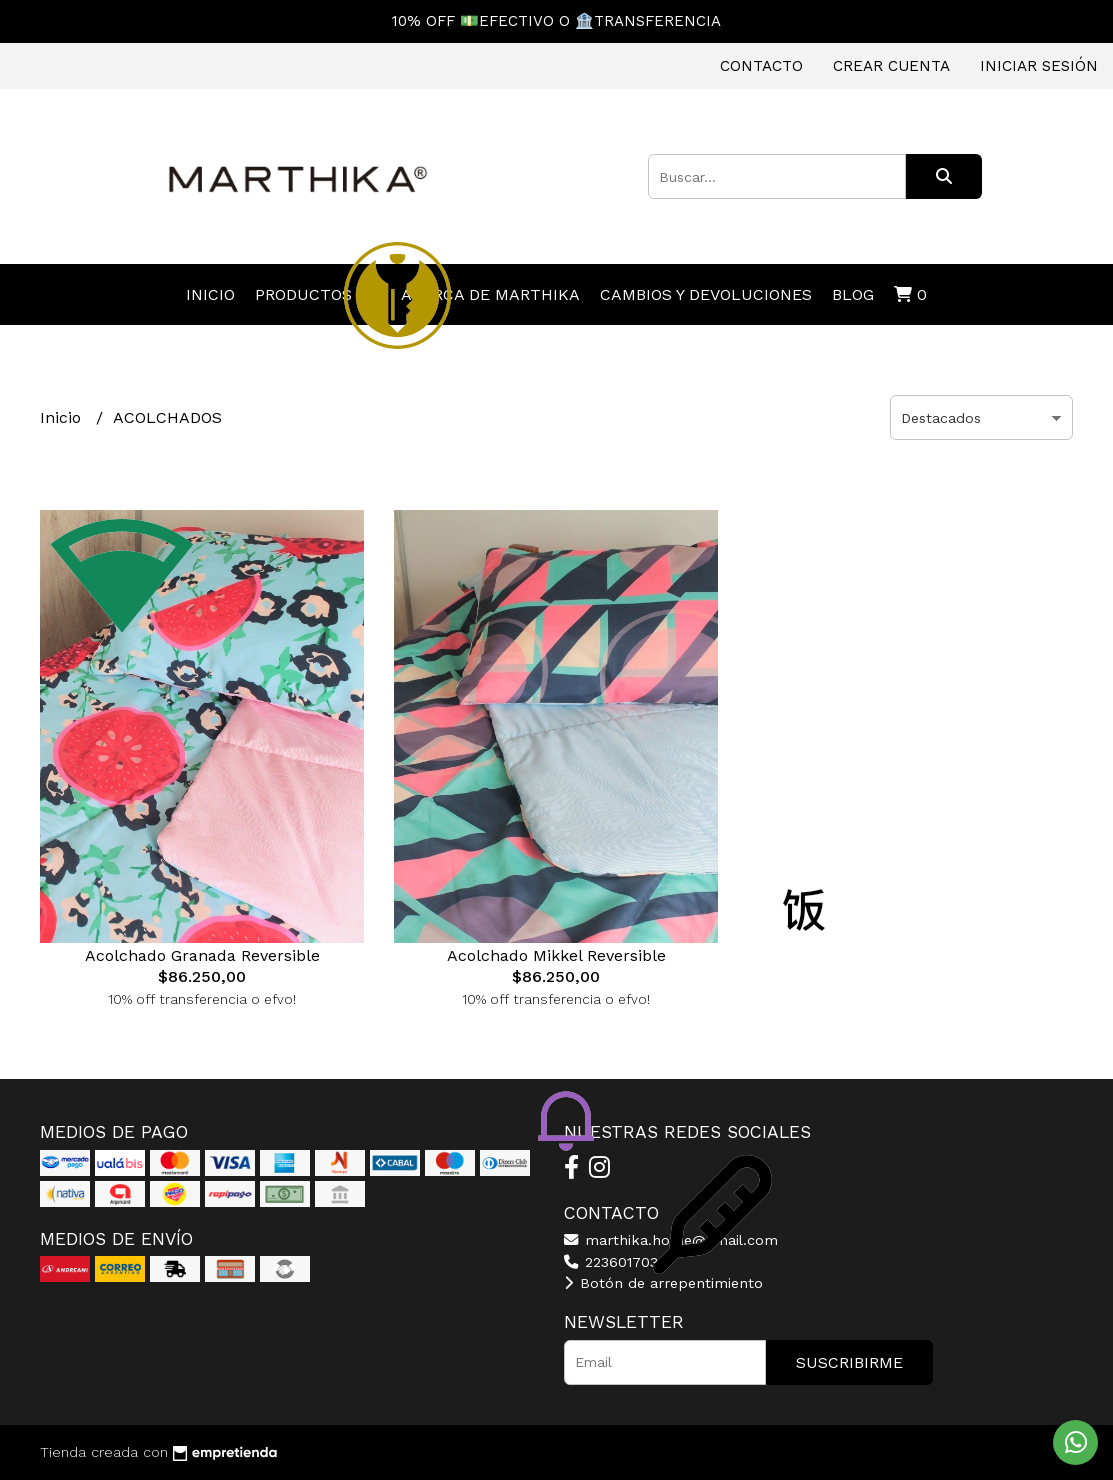 The image size is (1113, 1480). What do you see at coordinates (804, 910) in the screenshot?
I see `open Fanfou social media app` at bounding box center [804, 910].